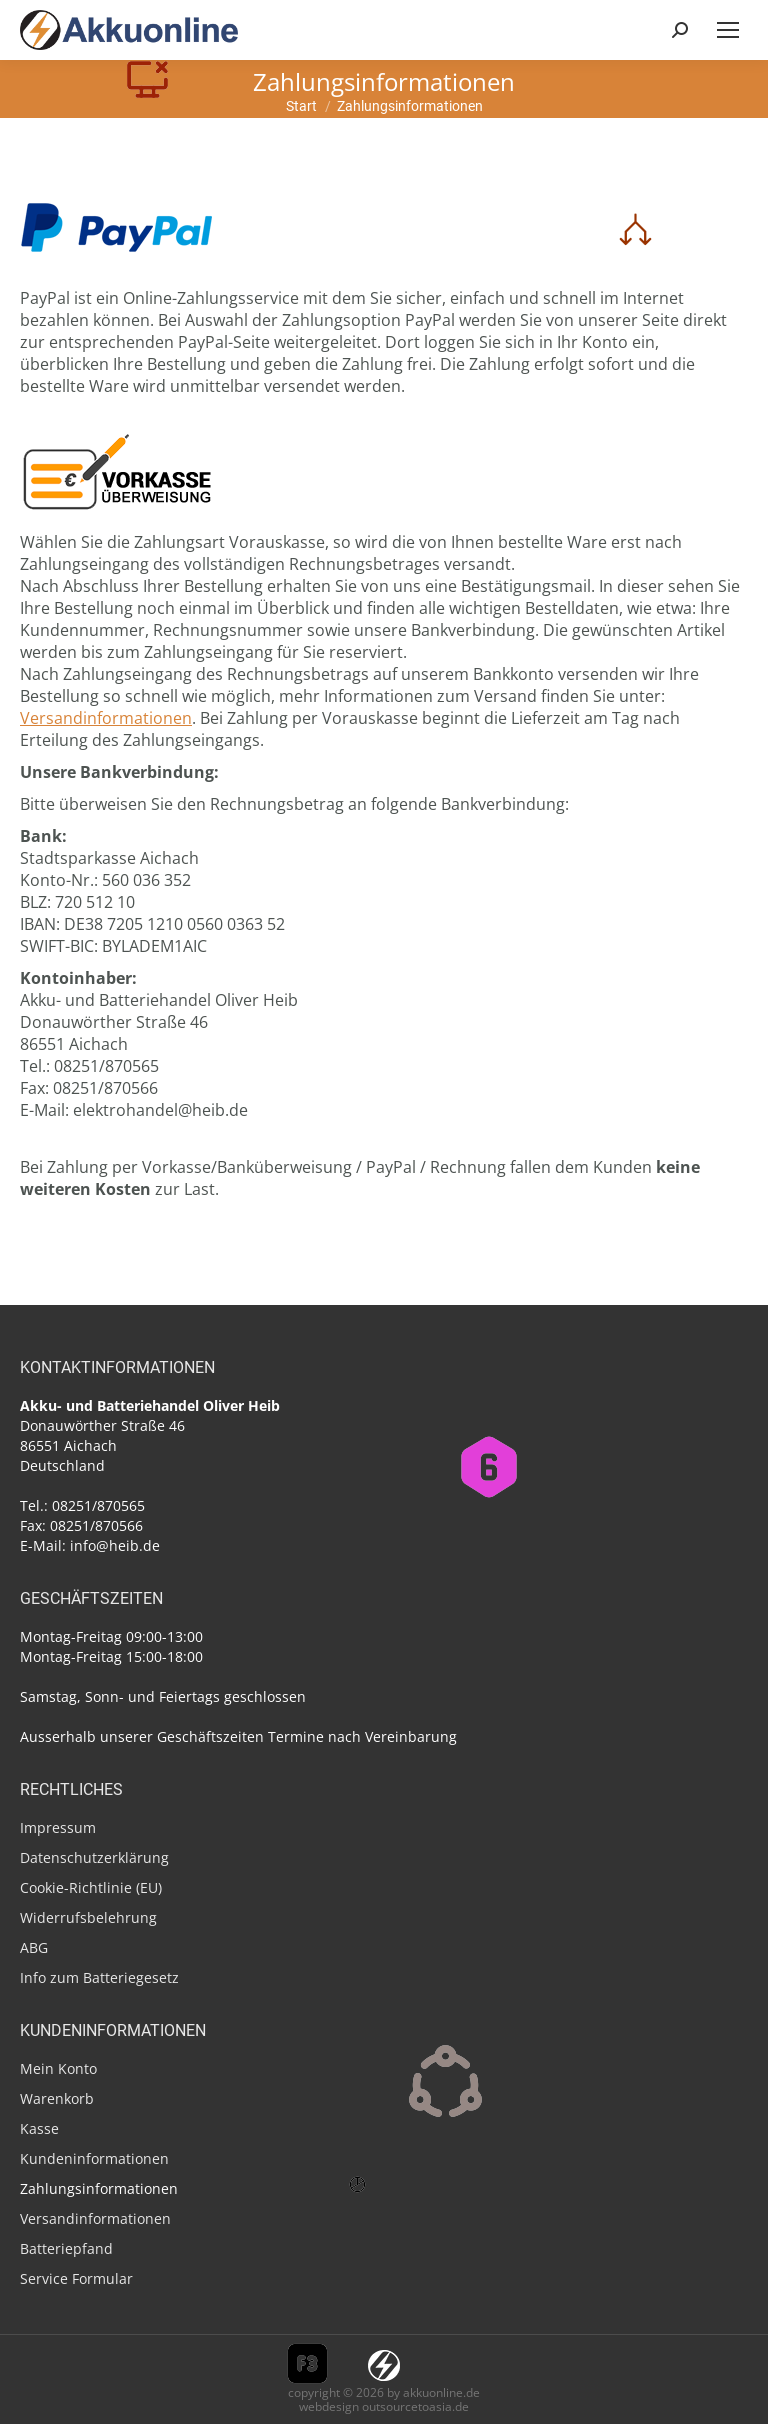 The height and width of the screenshot is (2424, 768). Describe the element at coordinates (445, 2081) in the screenshot. I see `ubuntu operating system logo` at that location.